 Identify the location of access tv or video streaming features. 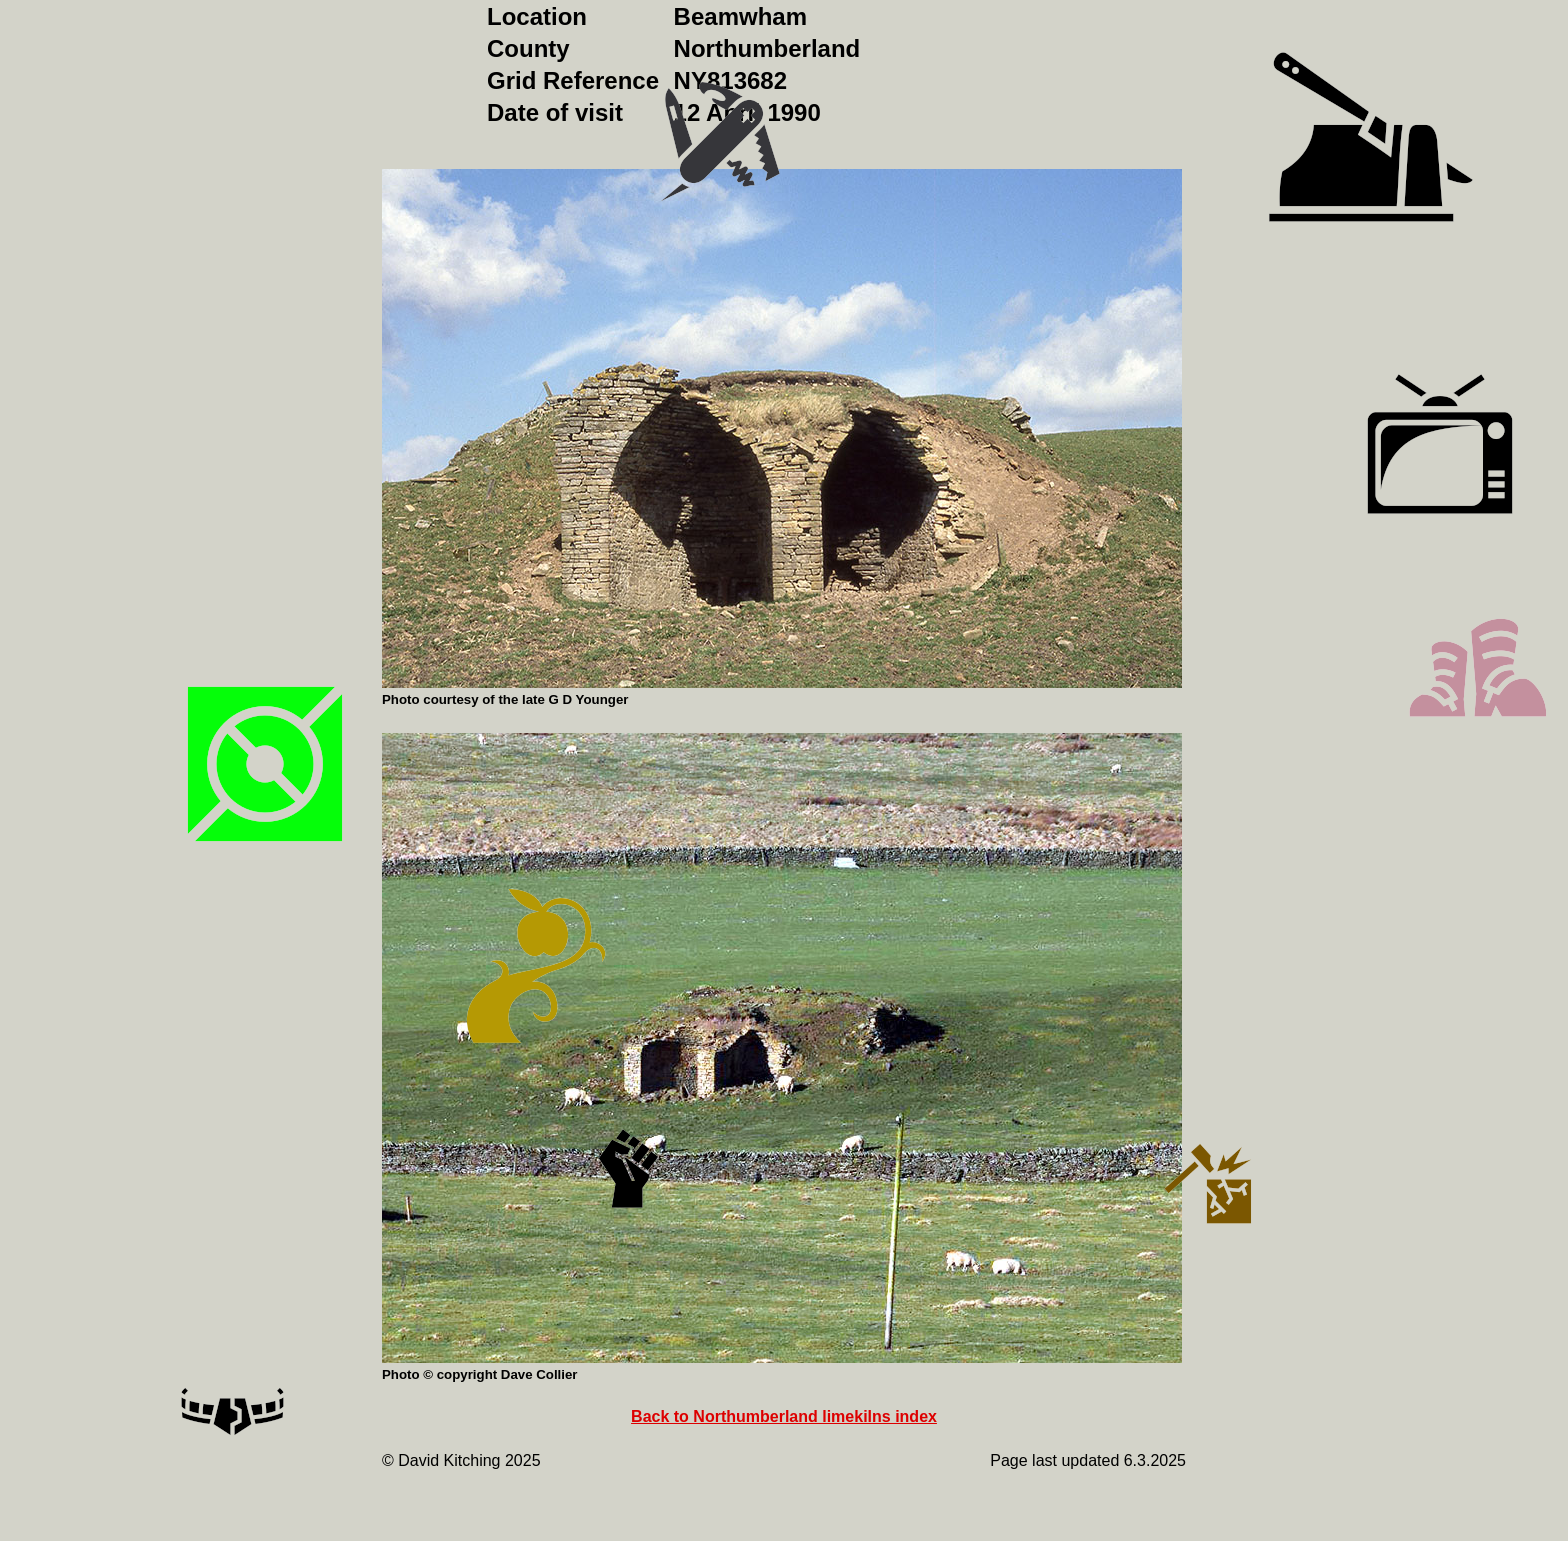
(1440, 444).